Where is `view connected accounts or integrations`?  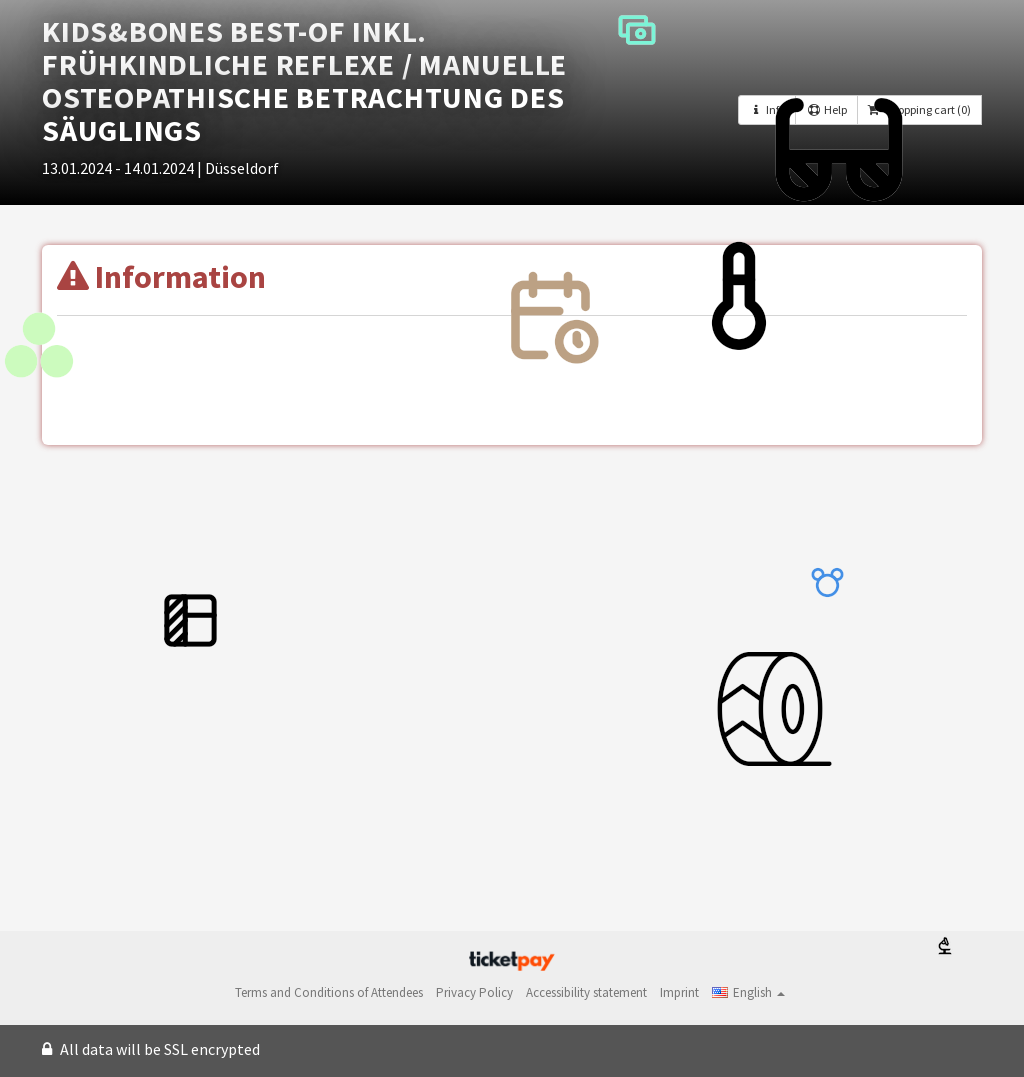 view connected accounts or integrations is located at coordinates (39, 345).